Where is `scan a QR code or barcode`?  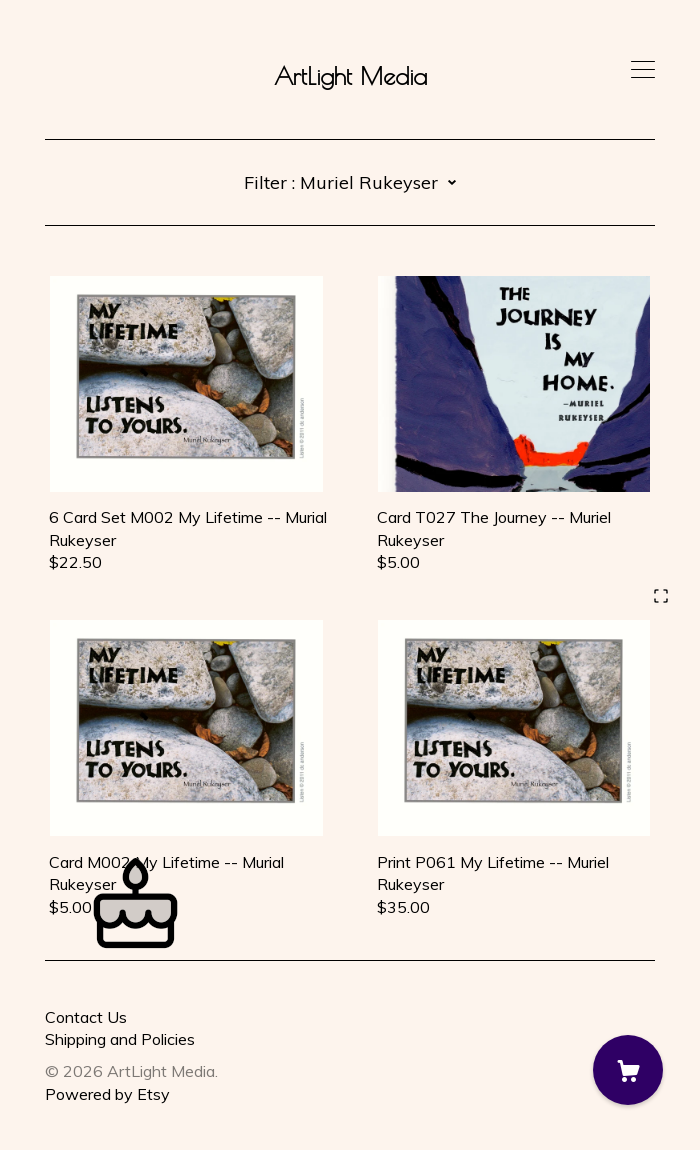 scan a QR code or barcode is located at coordinates (661, 596).